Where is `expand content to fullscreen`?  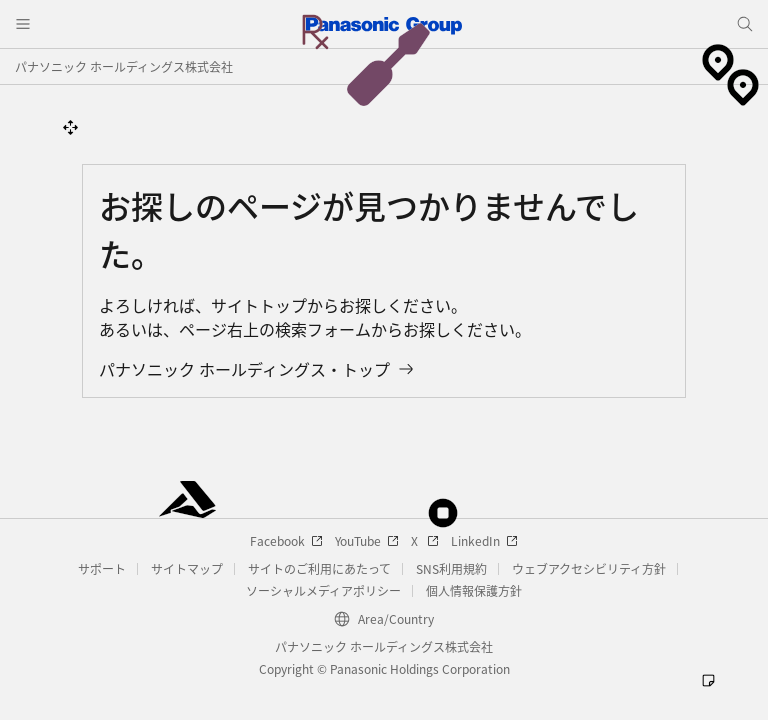
expand content to fullscreen is located at coordinates (70, 127).